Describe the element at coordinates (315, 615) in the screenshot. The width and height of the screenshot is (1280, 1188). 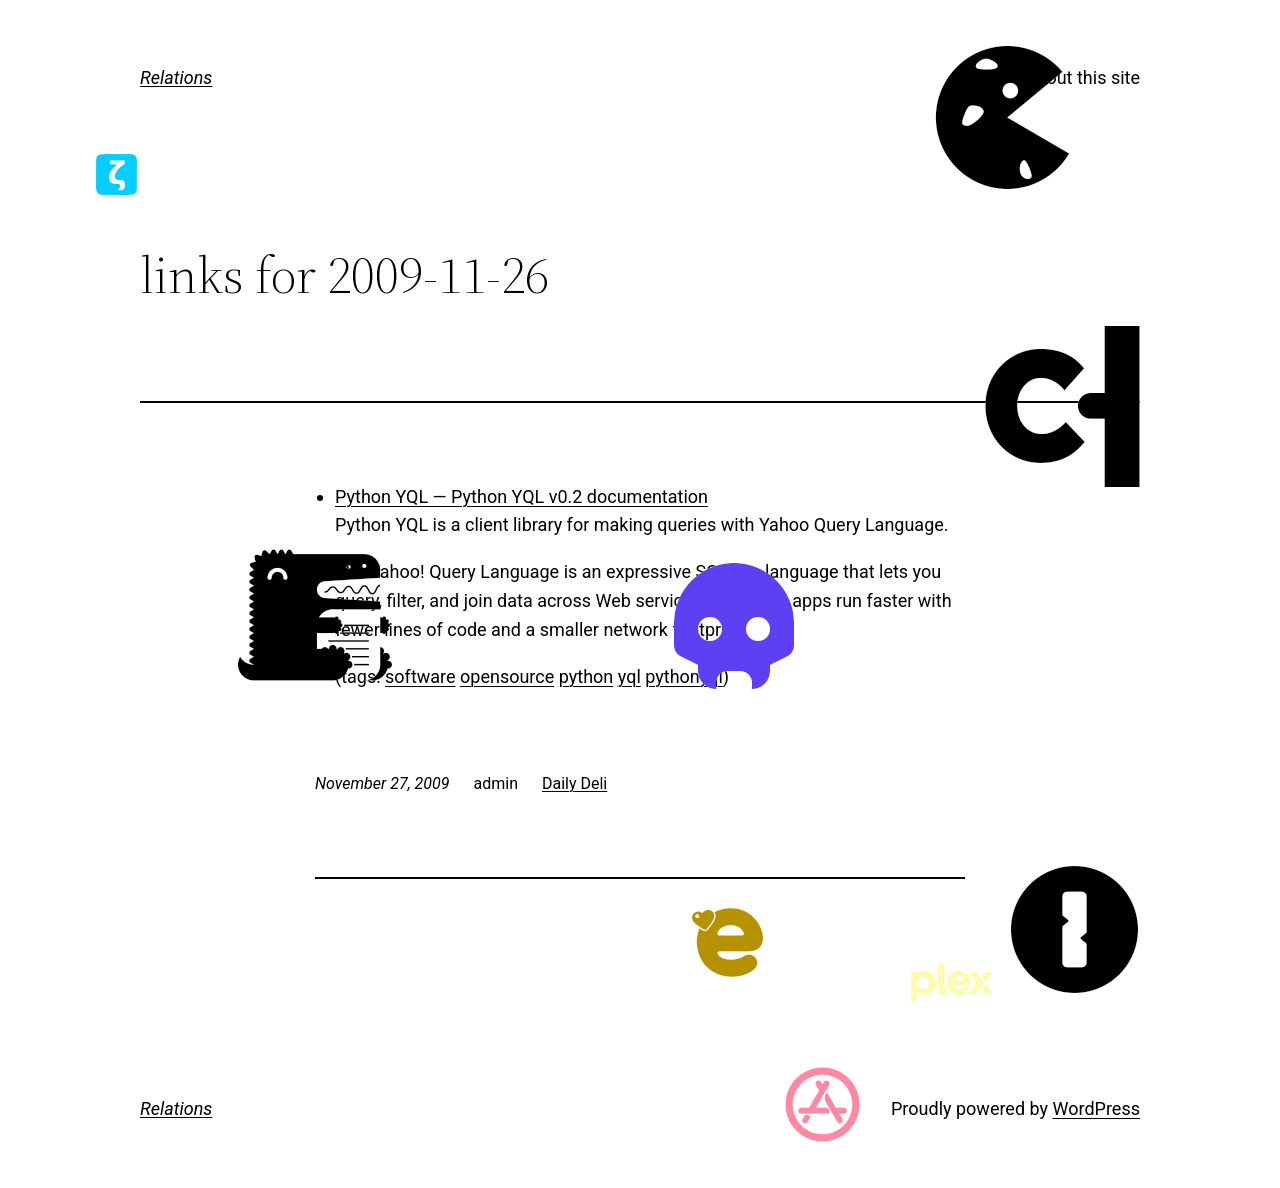
I see `visit docusaurus documentation site` at that location.